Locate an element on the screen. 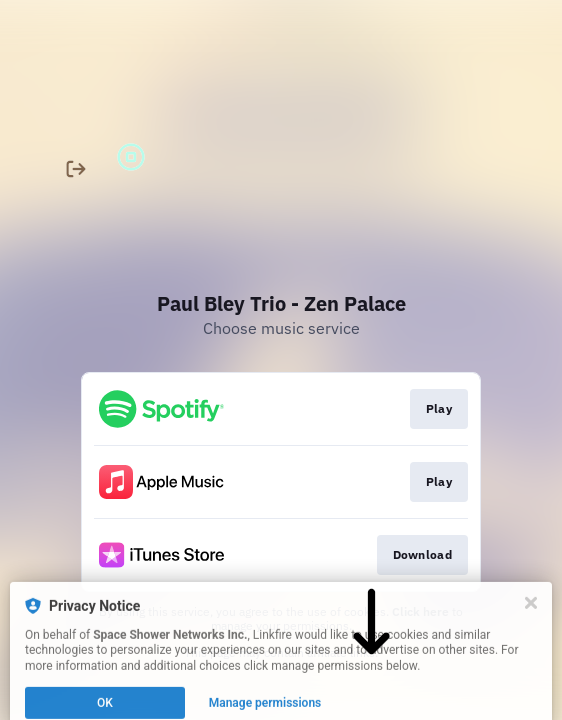 This screenshot has height=720, width=562. scroll down or view more content is located at coordinates (371, 621).